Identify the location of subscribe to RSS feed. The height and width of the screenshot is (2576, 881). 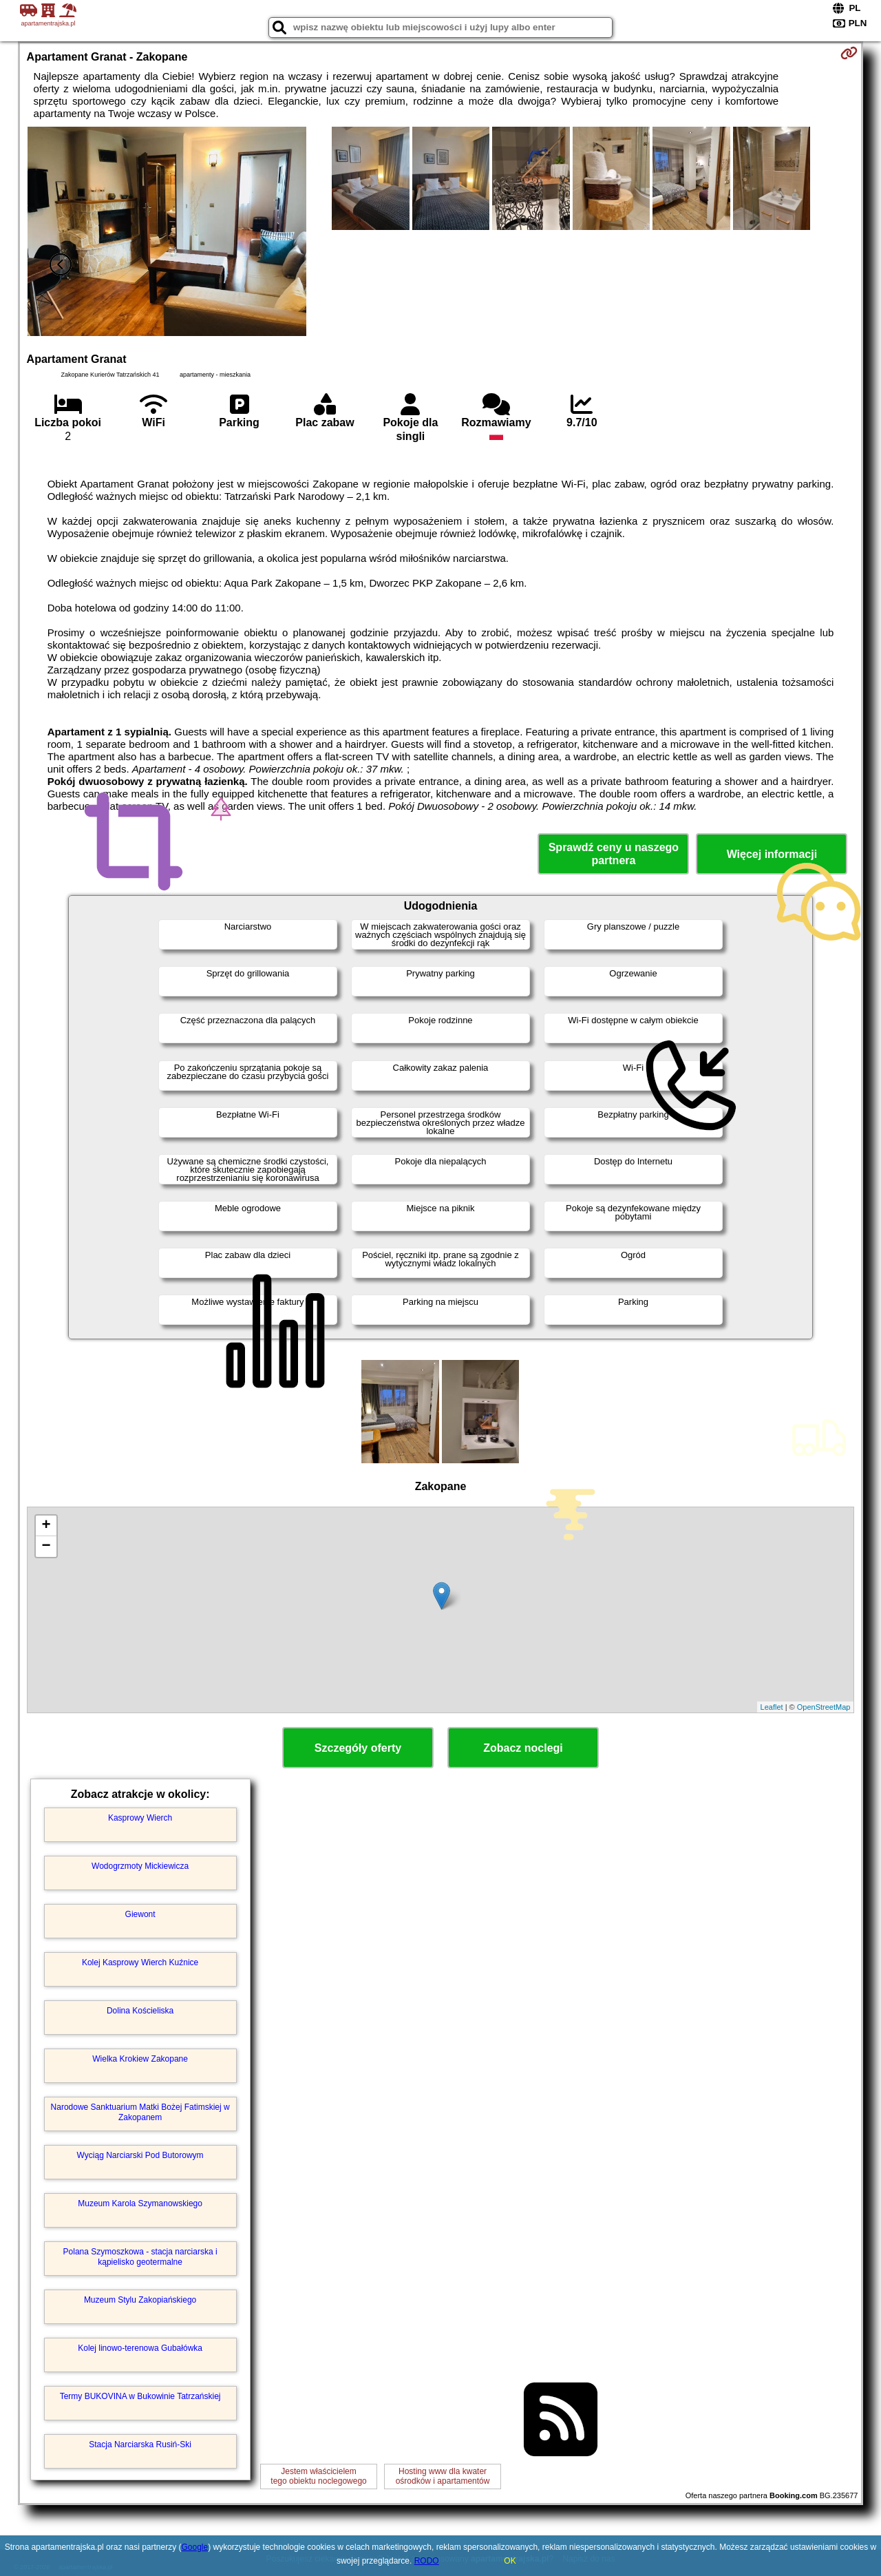
(560, 2419).